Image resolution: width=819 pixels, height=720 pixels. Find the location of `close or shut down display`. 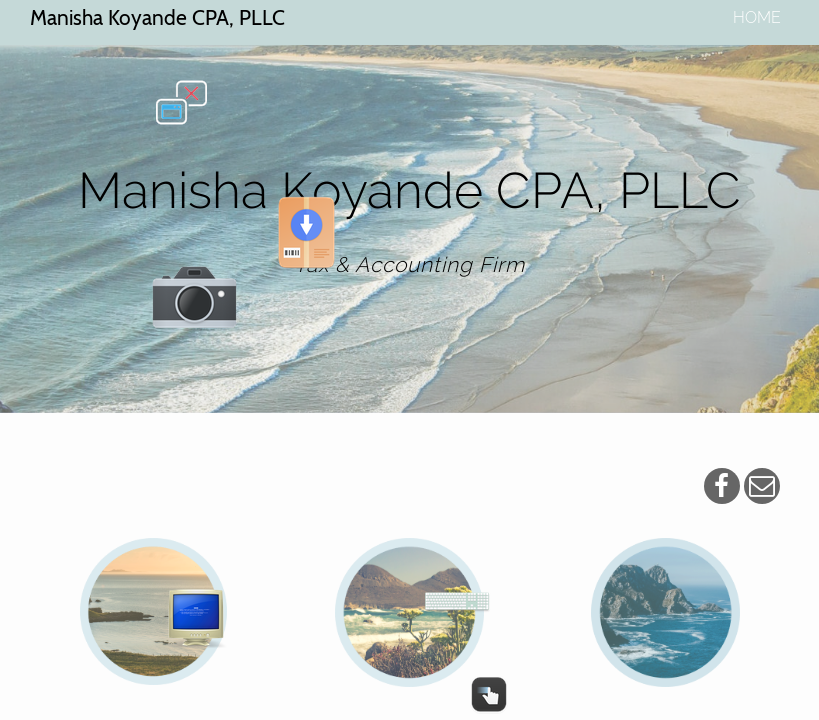

close or shut down display is located at coordinates (181, 102).